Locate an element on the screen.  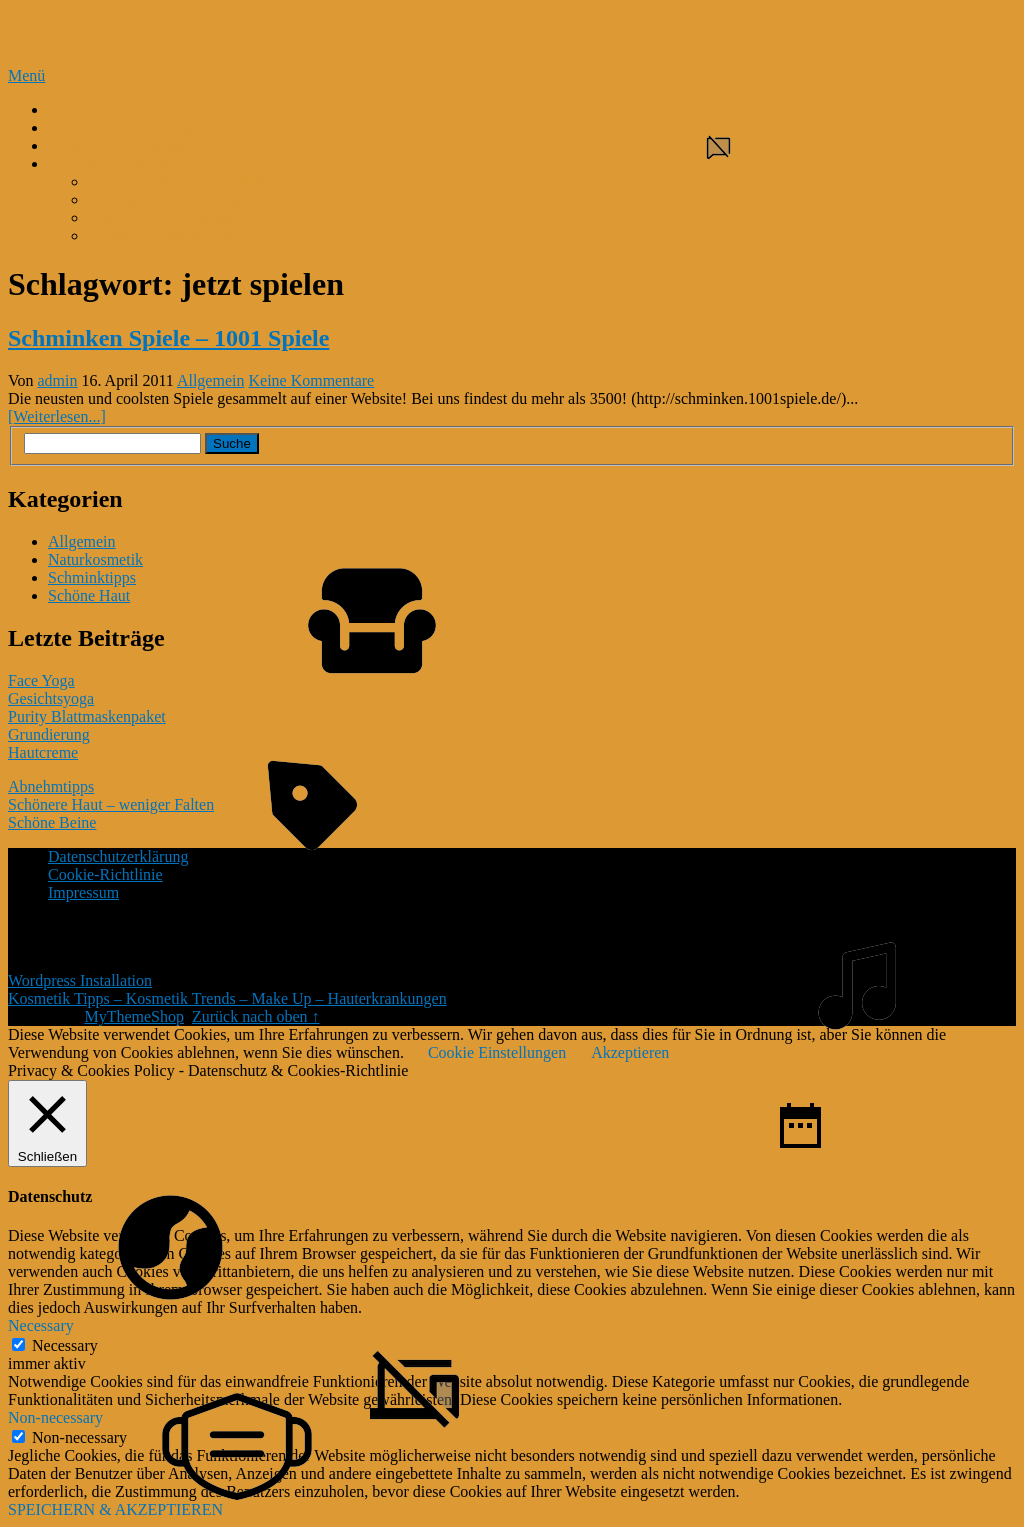
access music library or audio files is located at coordinates (862, 986).